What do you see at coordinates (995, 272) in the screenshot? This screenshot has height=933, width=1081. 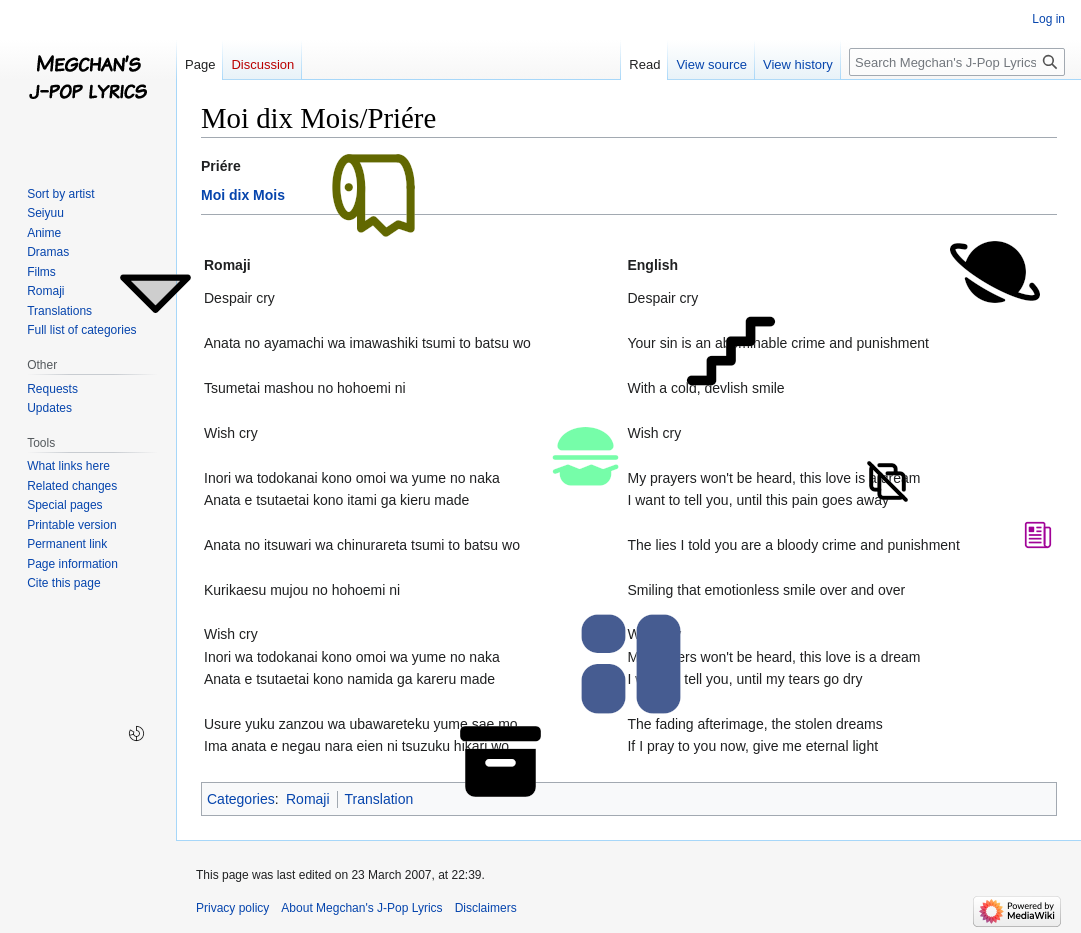 I see `explore global or worldwide content` at bounding box center [995, 272].